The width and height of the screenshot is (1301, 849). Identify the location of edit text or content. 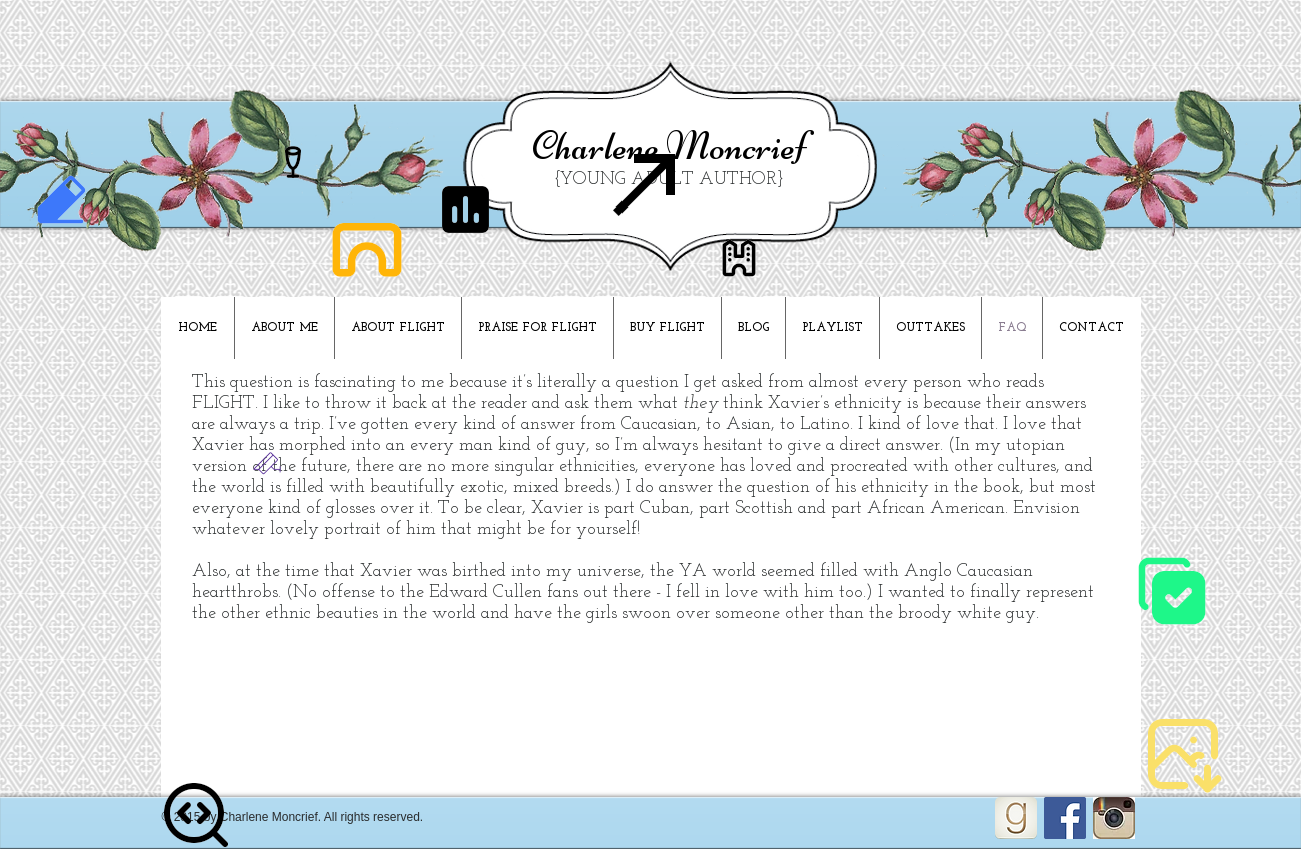
(60, 200).